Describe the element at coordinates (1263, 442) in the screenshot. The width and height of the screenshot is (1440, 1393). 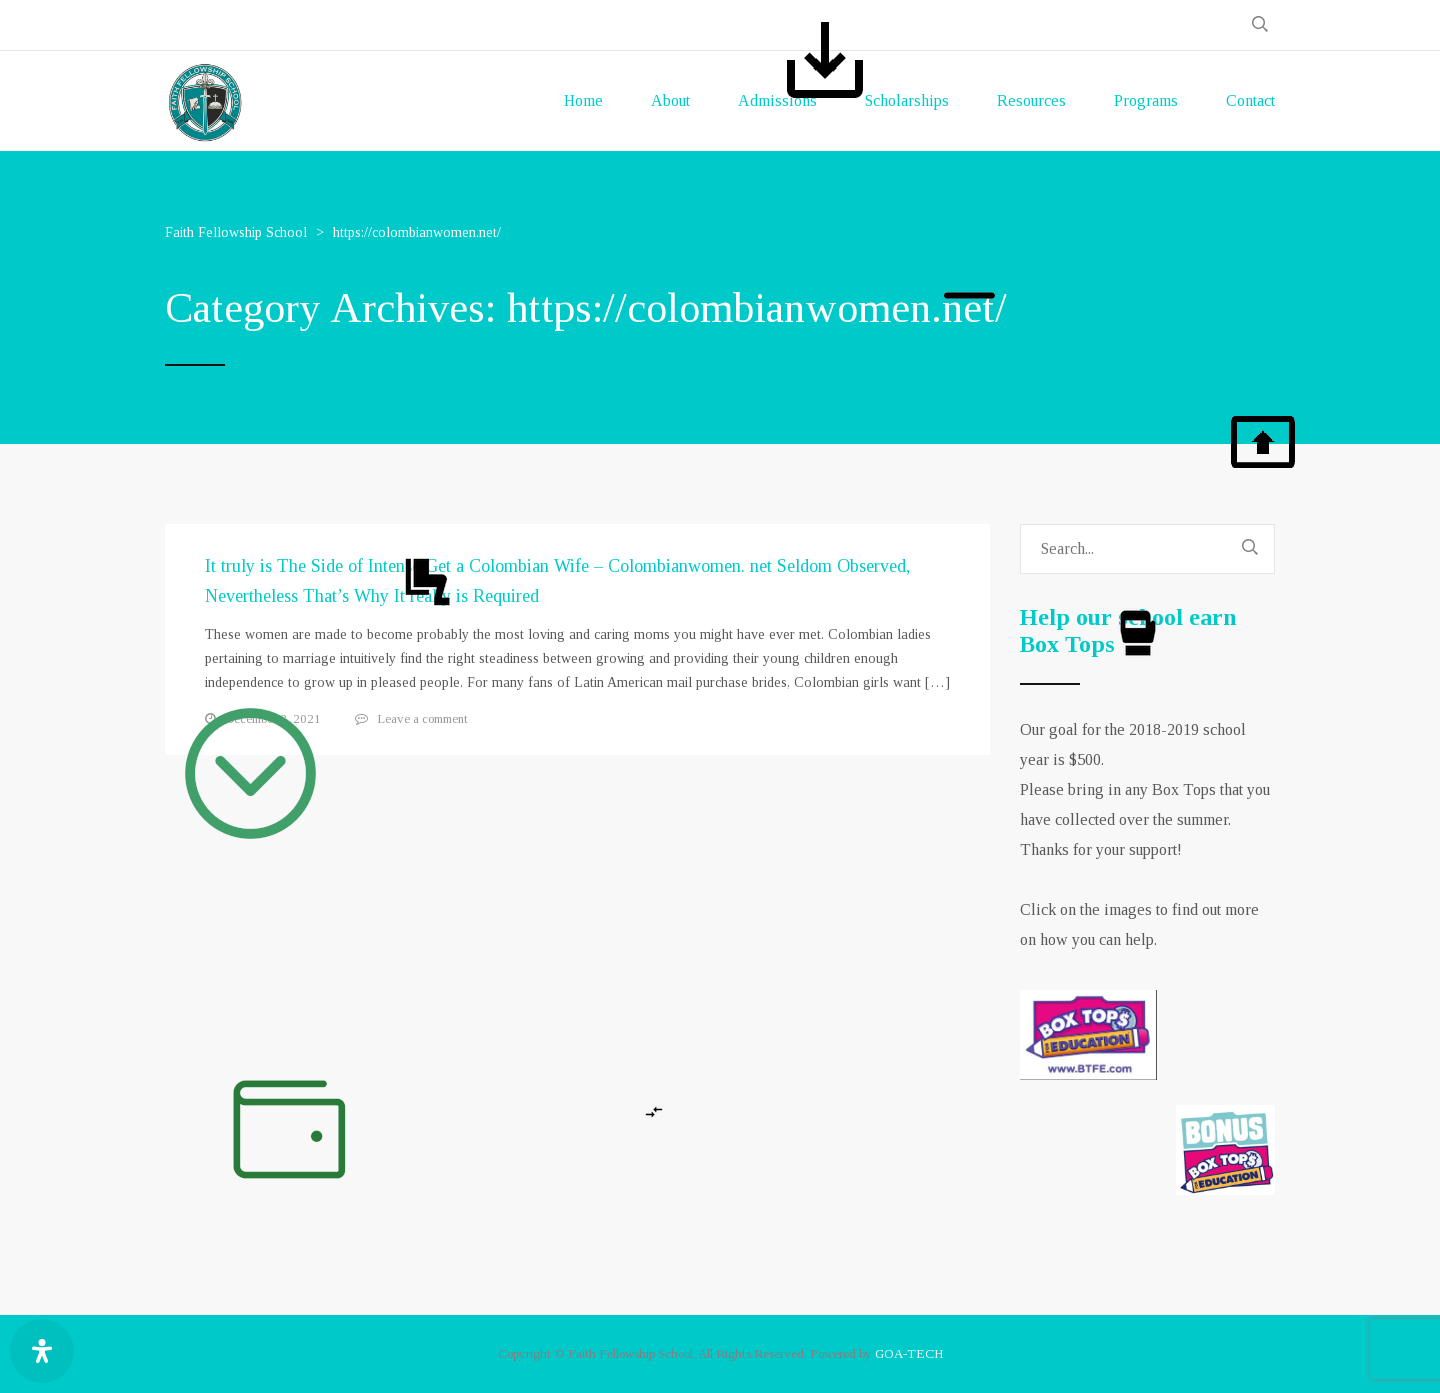
I see `present to all participants` at that location.